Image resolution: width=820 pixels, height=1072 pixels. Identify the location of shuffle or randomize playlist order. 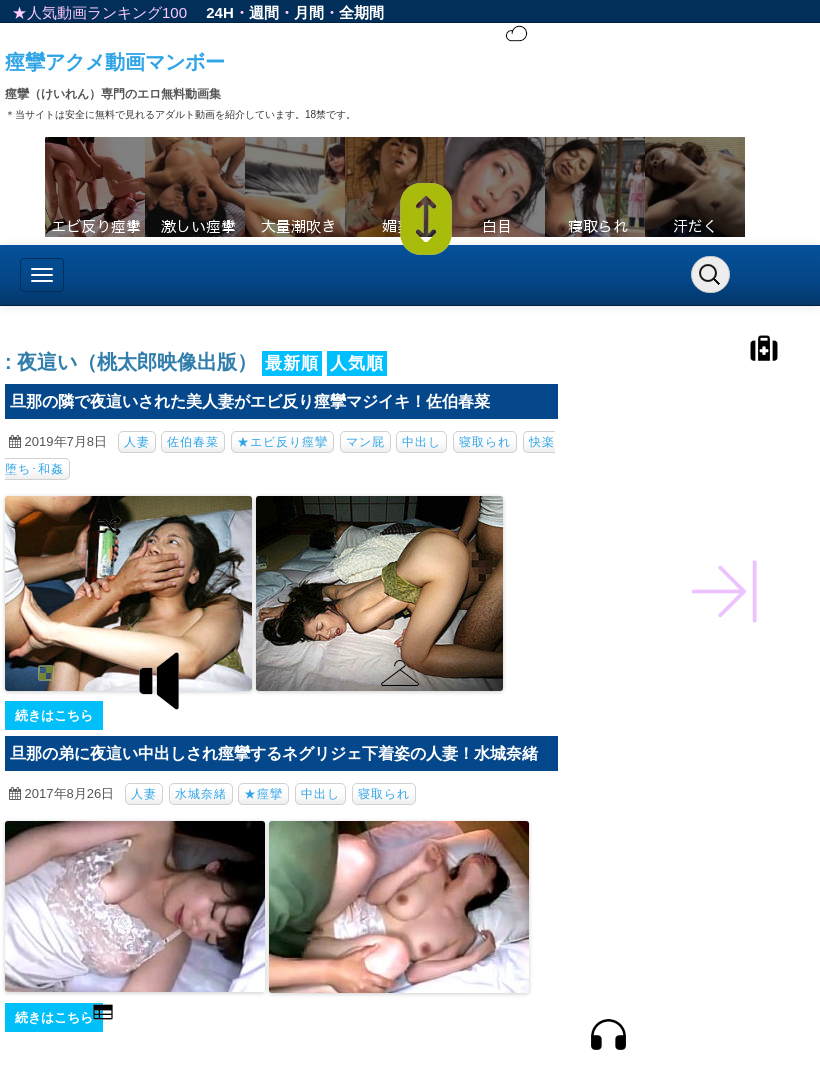
(109, 526).